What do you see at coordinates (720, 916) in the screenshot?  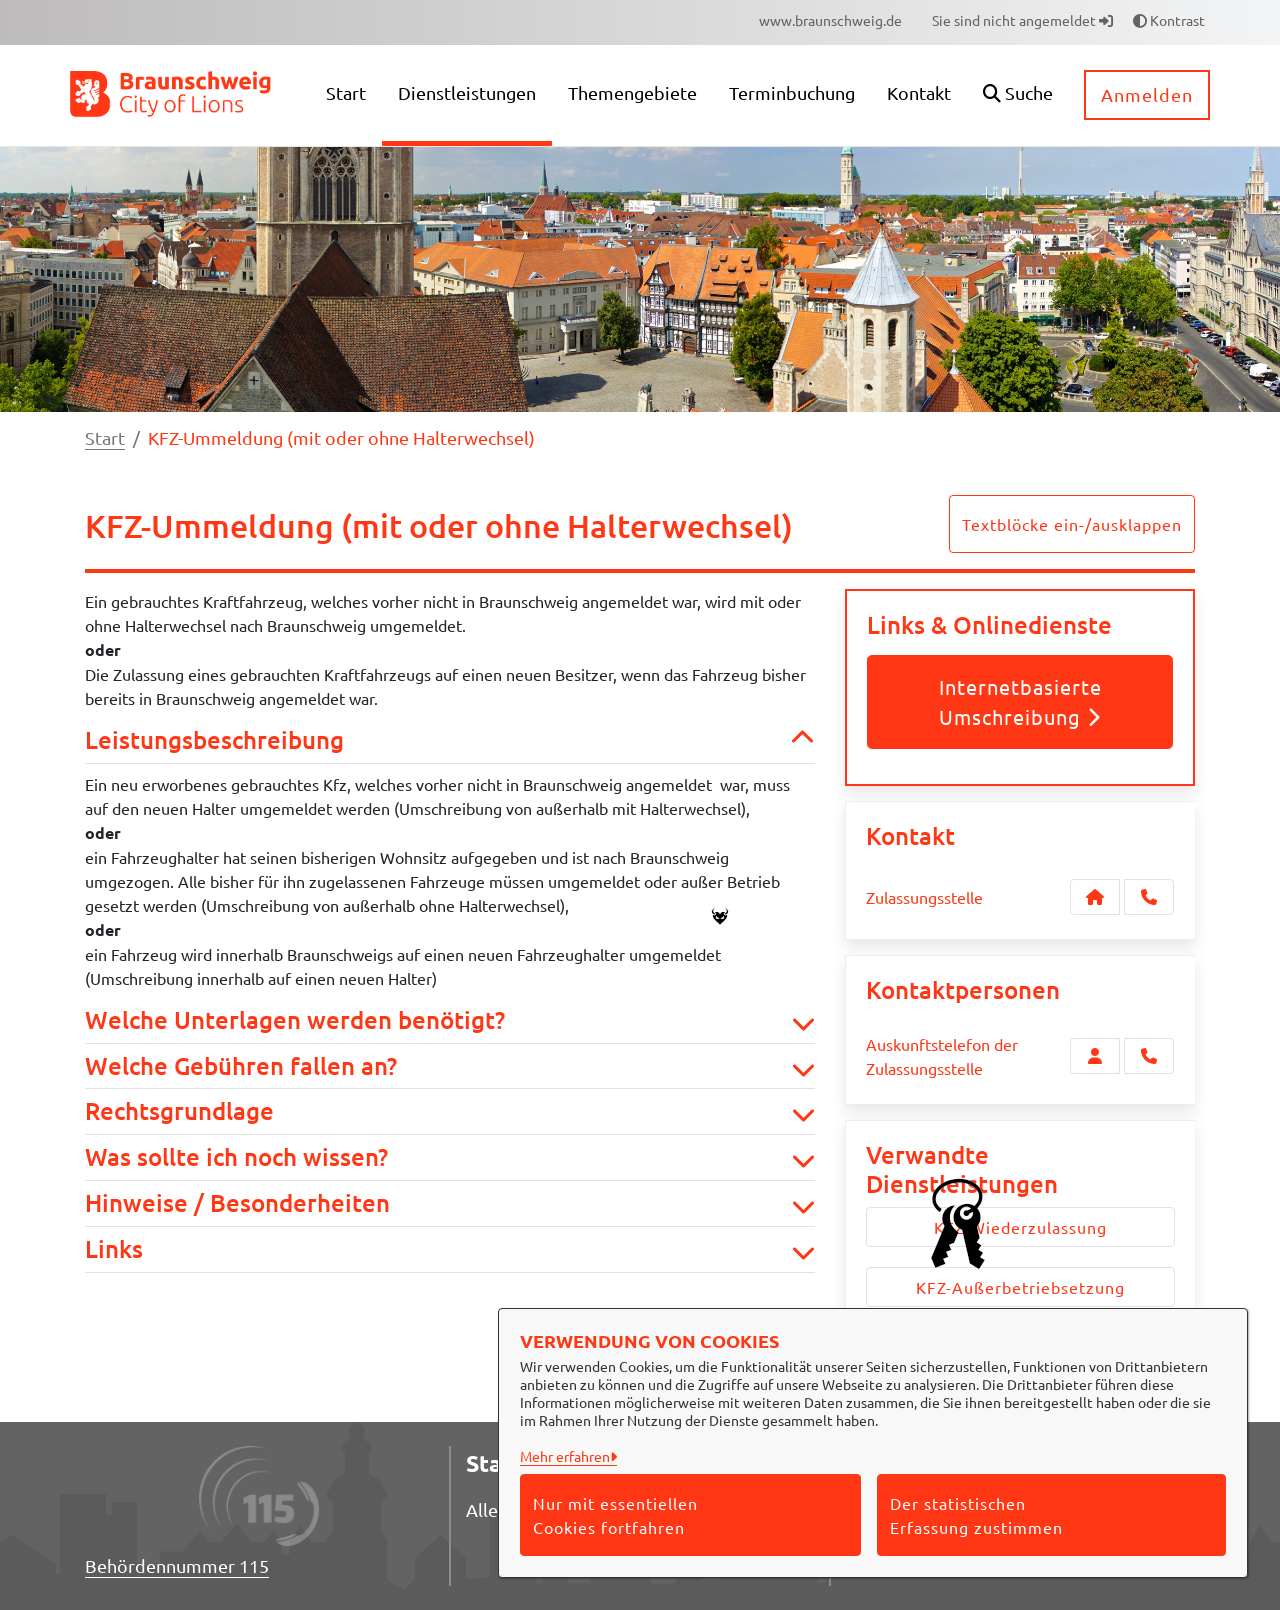 I see `indicates a villain or antagonist character with romantic themes` at bounding box center [720, 916].